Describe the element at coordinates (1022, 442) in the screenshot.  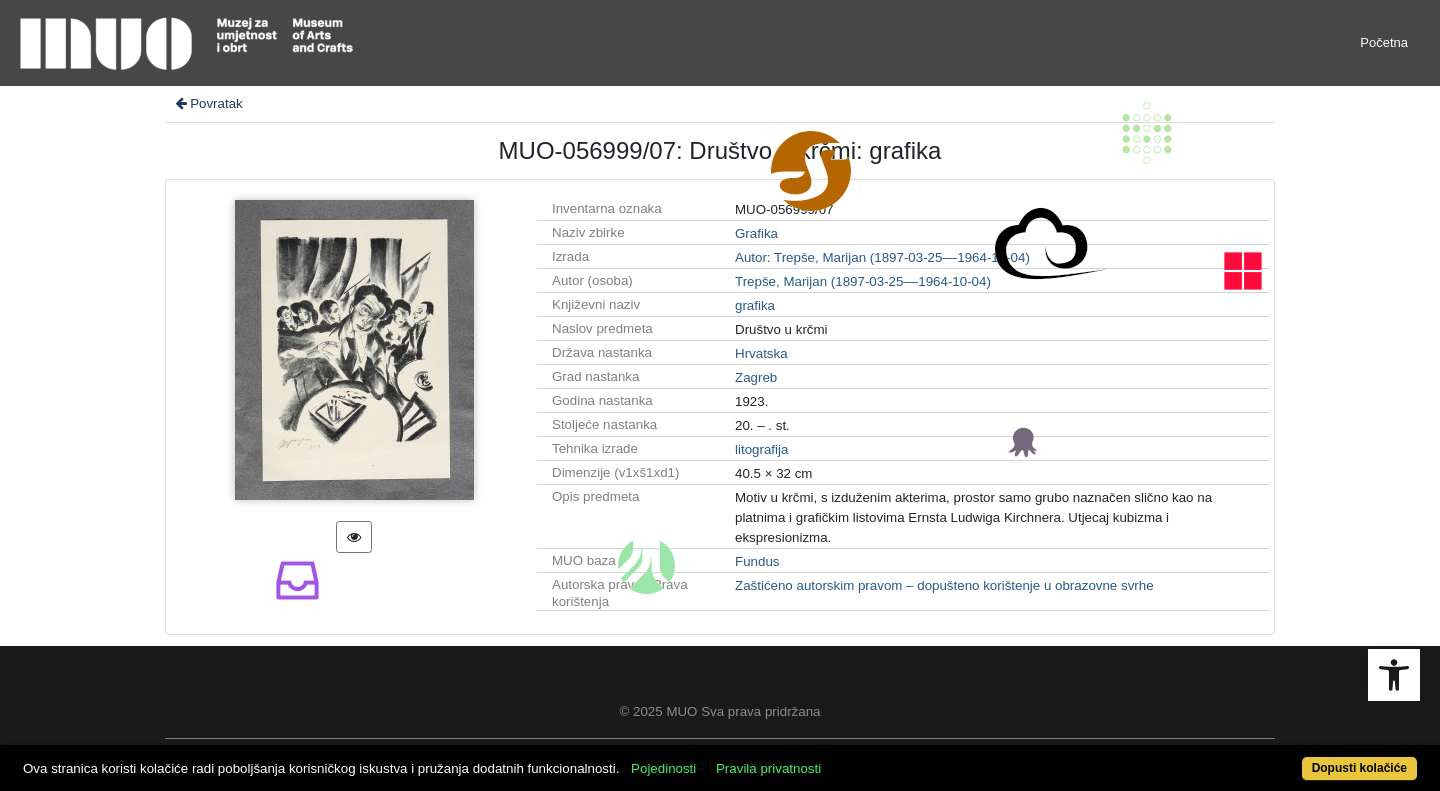
I see `octopus deploy logo` at that location.